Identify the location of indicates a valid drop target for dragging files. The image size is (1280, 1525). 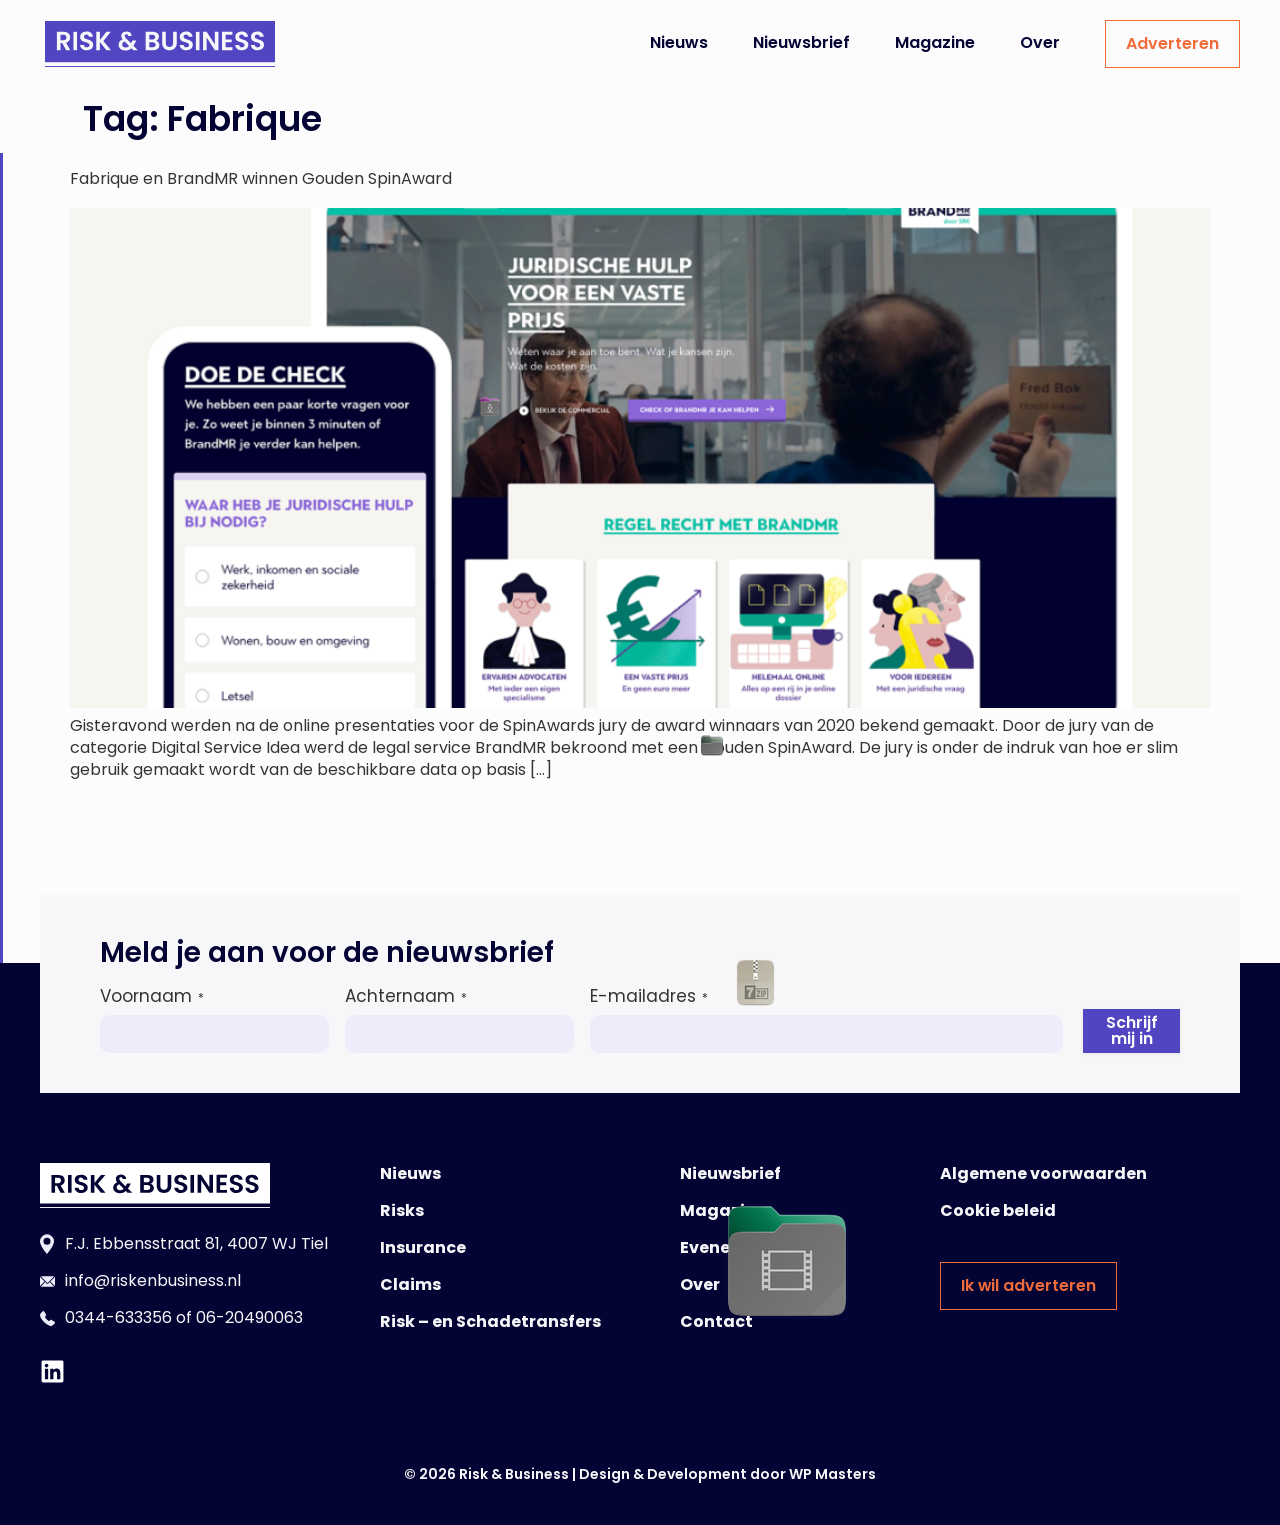
(712, 745).